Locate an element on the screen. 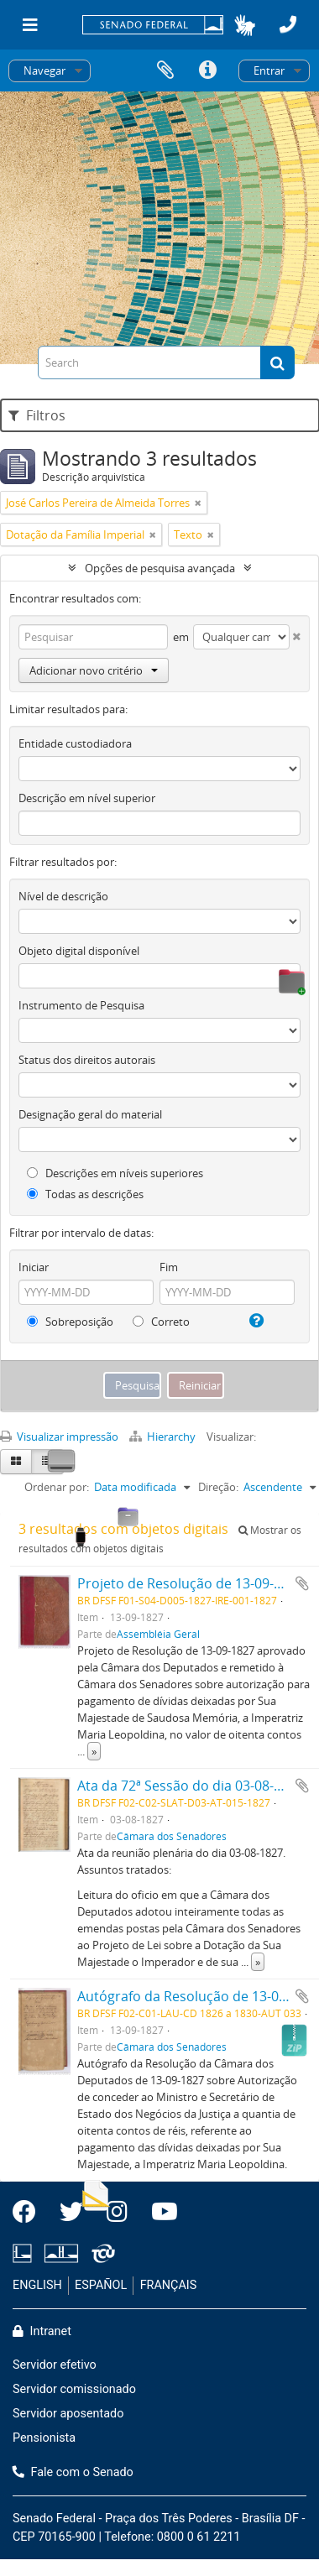 This screenshot has width=319, height=2576. access removable storage device is located at coordinates (61, 1461).